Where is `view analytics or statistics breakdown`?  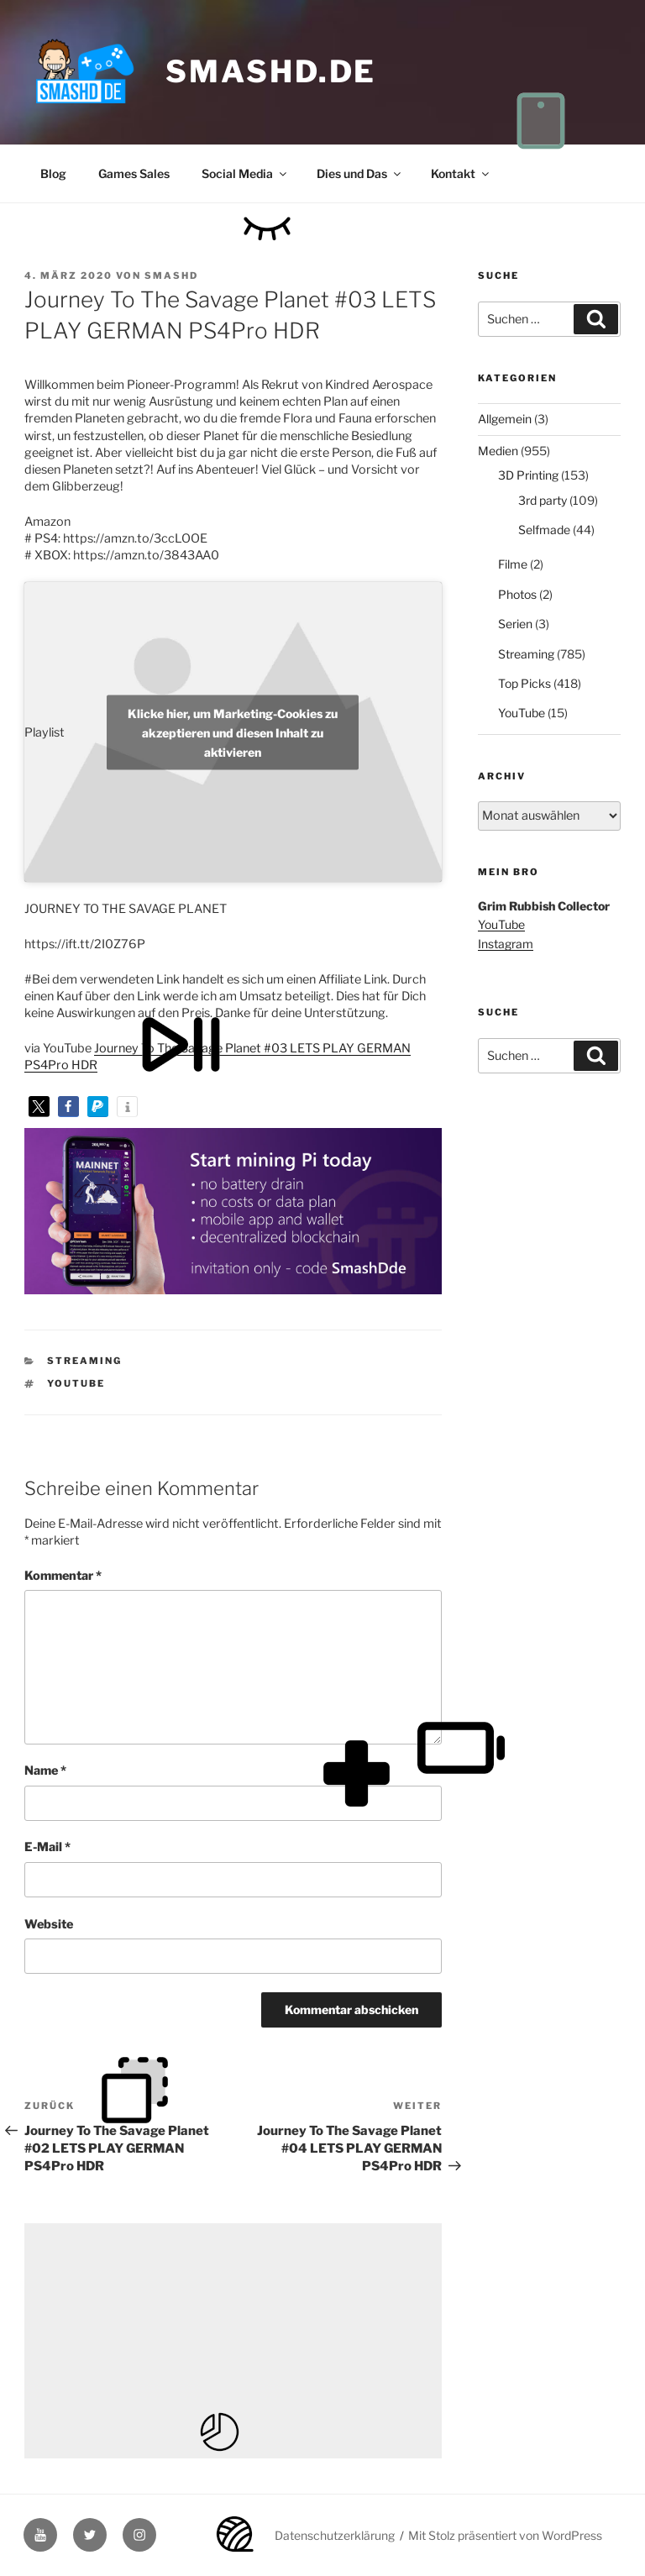 view analytics or statistics breakdown is located at coordinates (219, 2432).